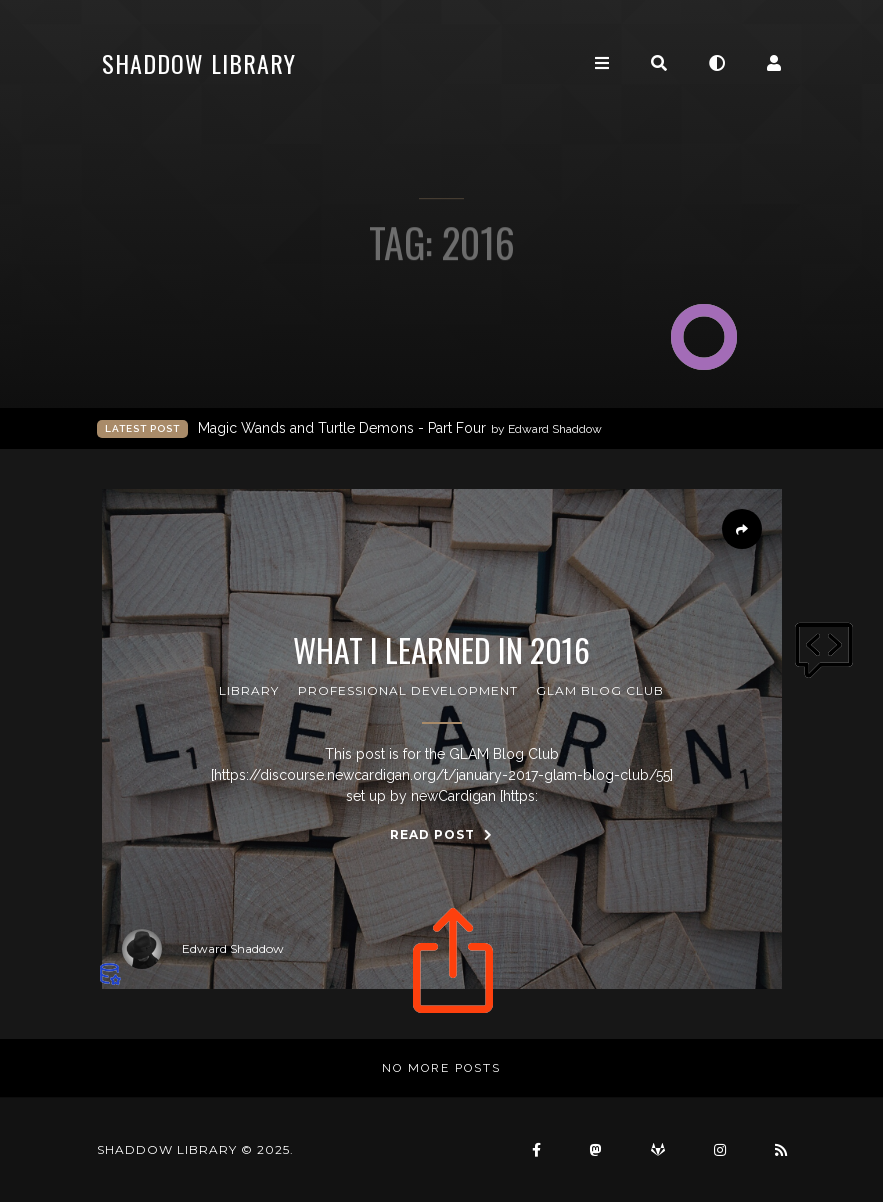  I want to click on indicates an unread notification or new item, so click(704, 337).